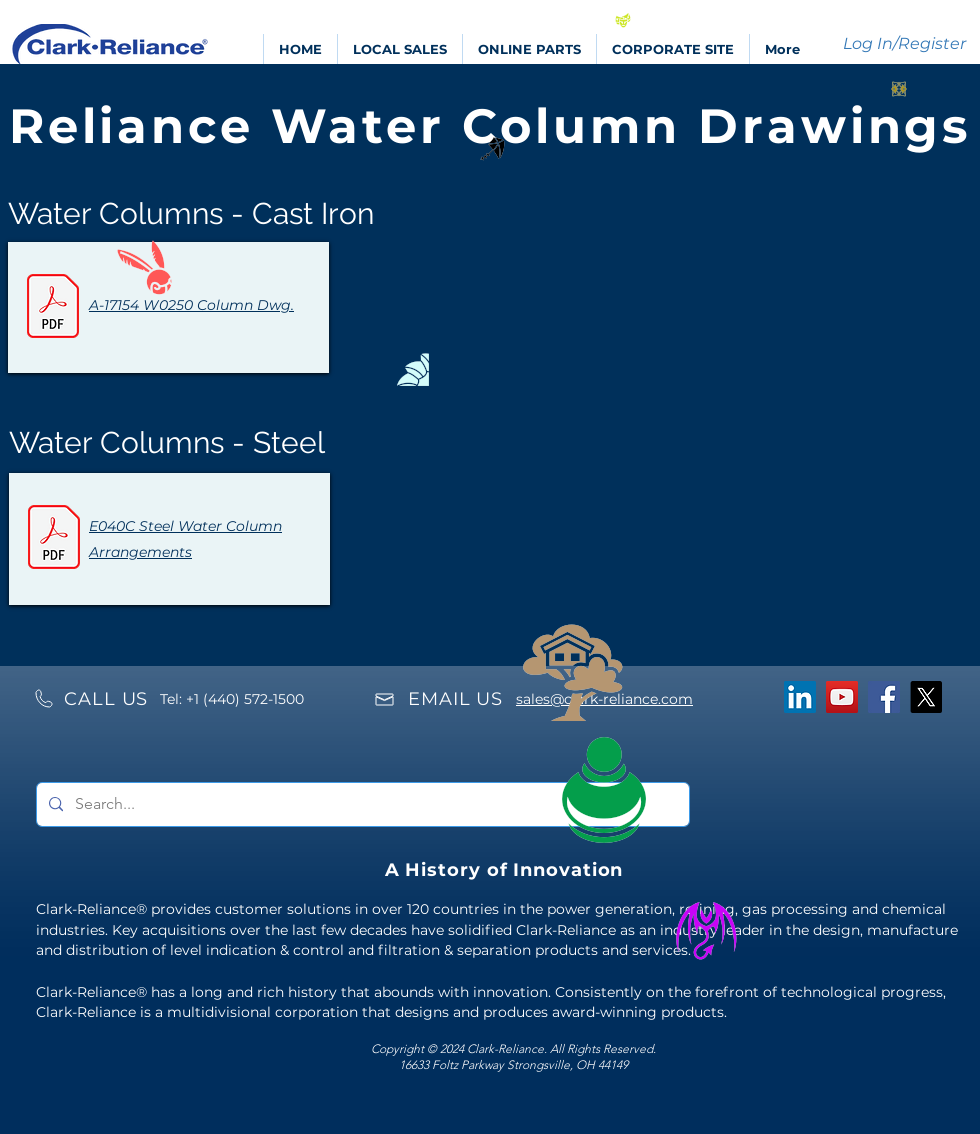 The width and height of the screenshot is (980, 1134). I want to click on access treehouse or hideout feature, so click(574, 672).